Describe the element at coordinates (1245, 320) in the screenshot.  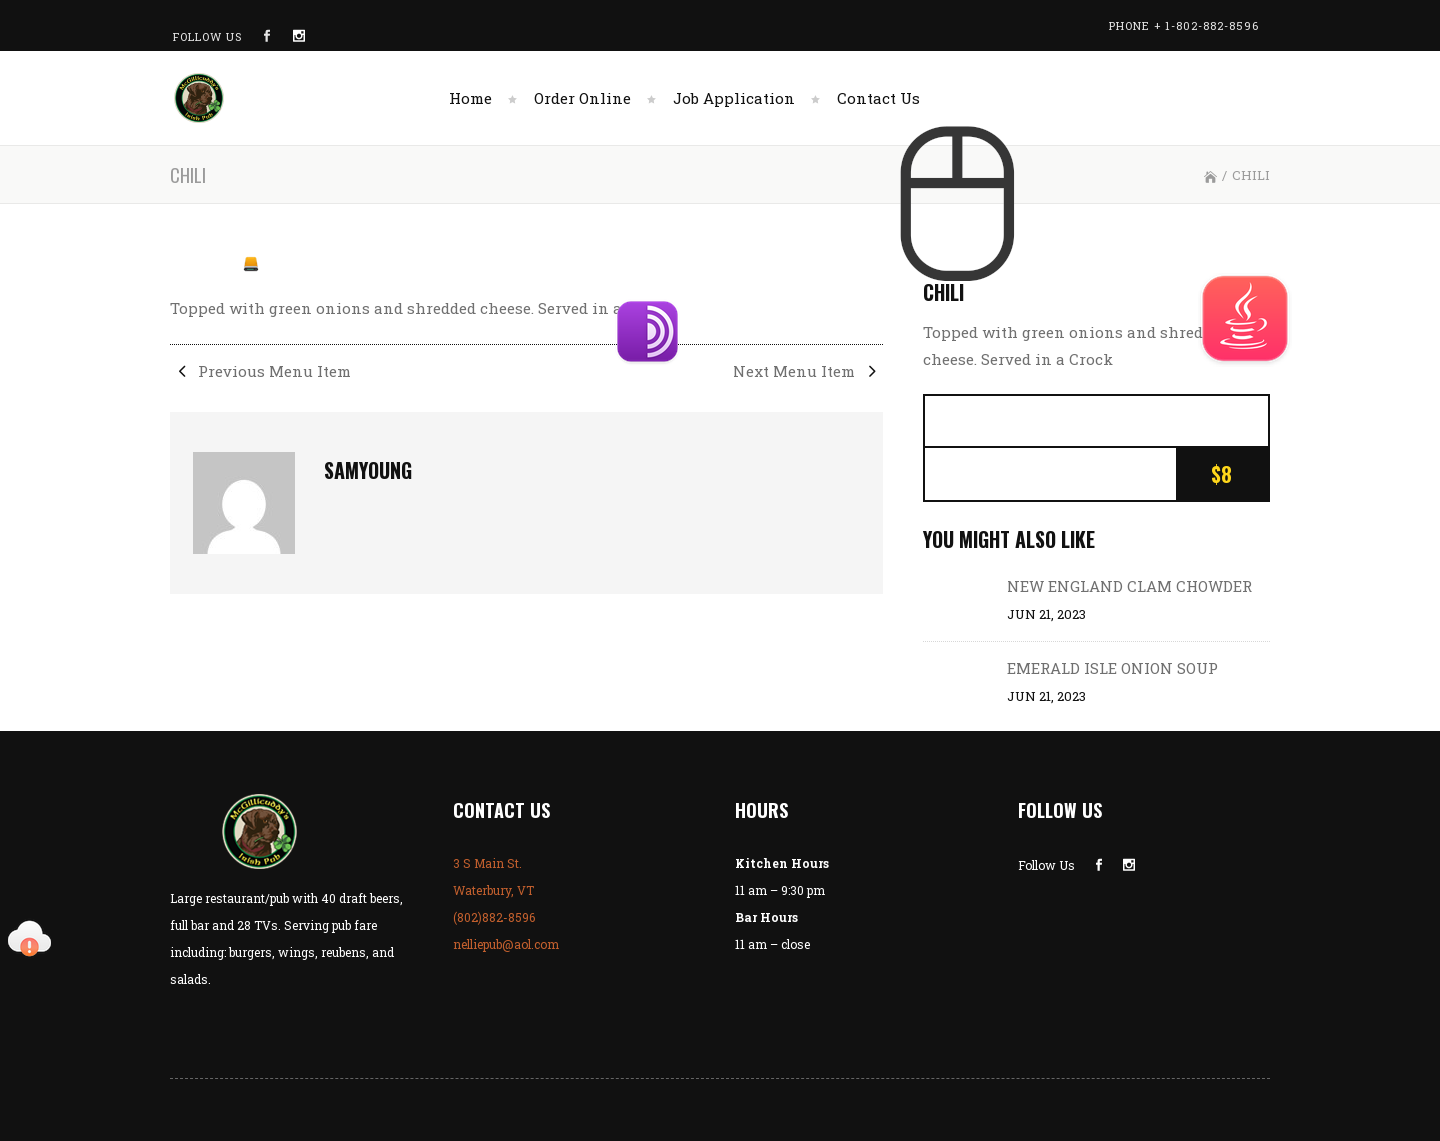
I see `open java application settings` at that location.